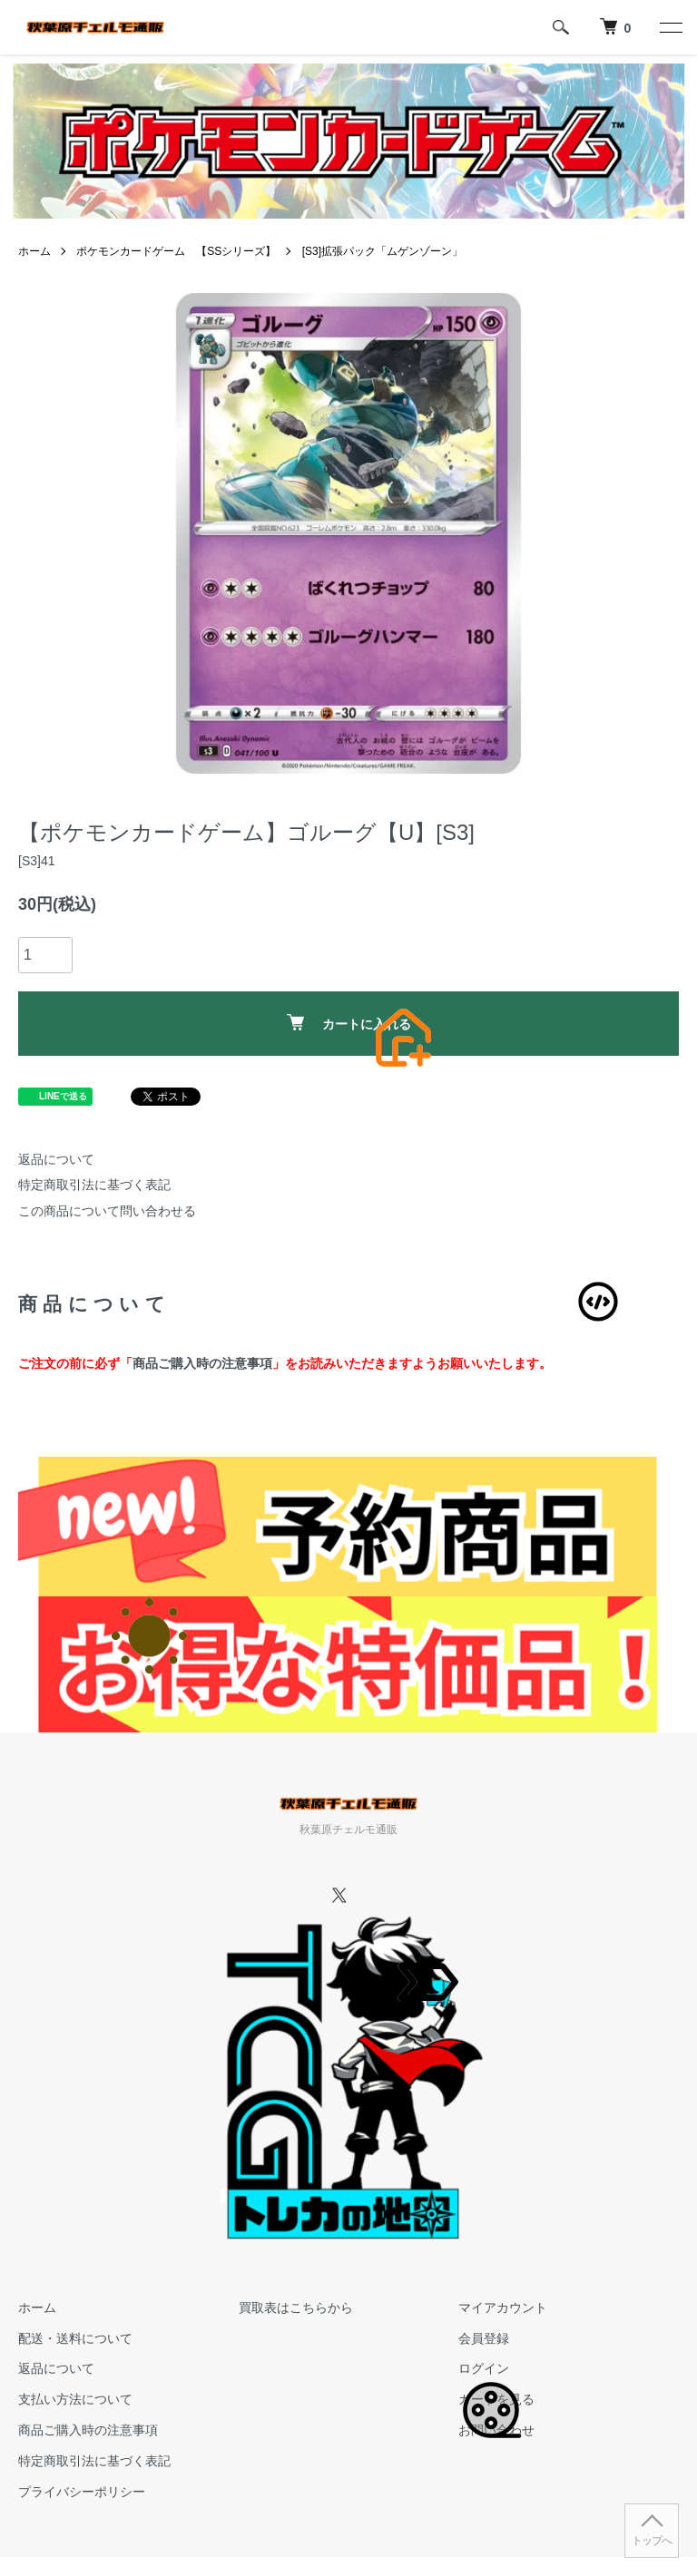 The height and width of the screenshot is (2576, 697). I want to click on browse video or movie content, so click(491, 2410).